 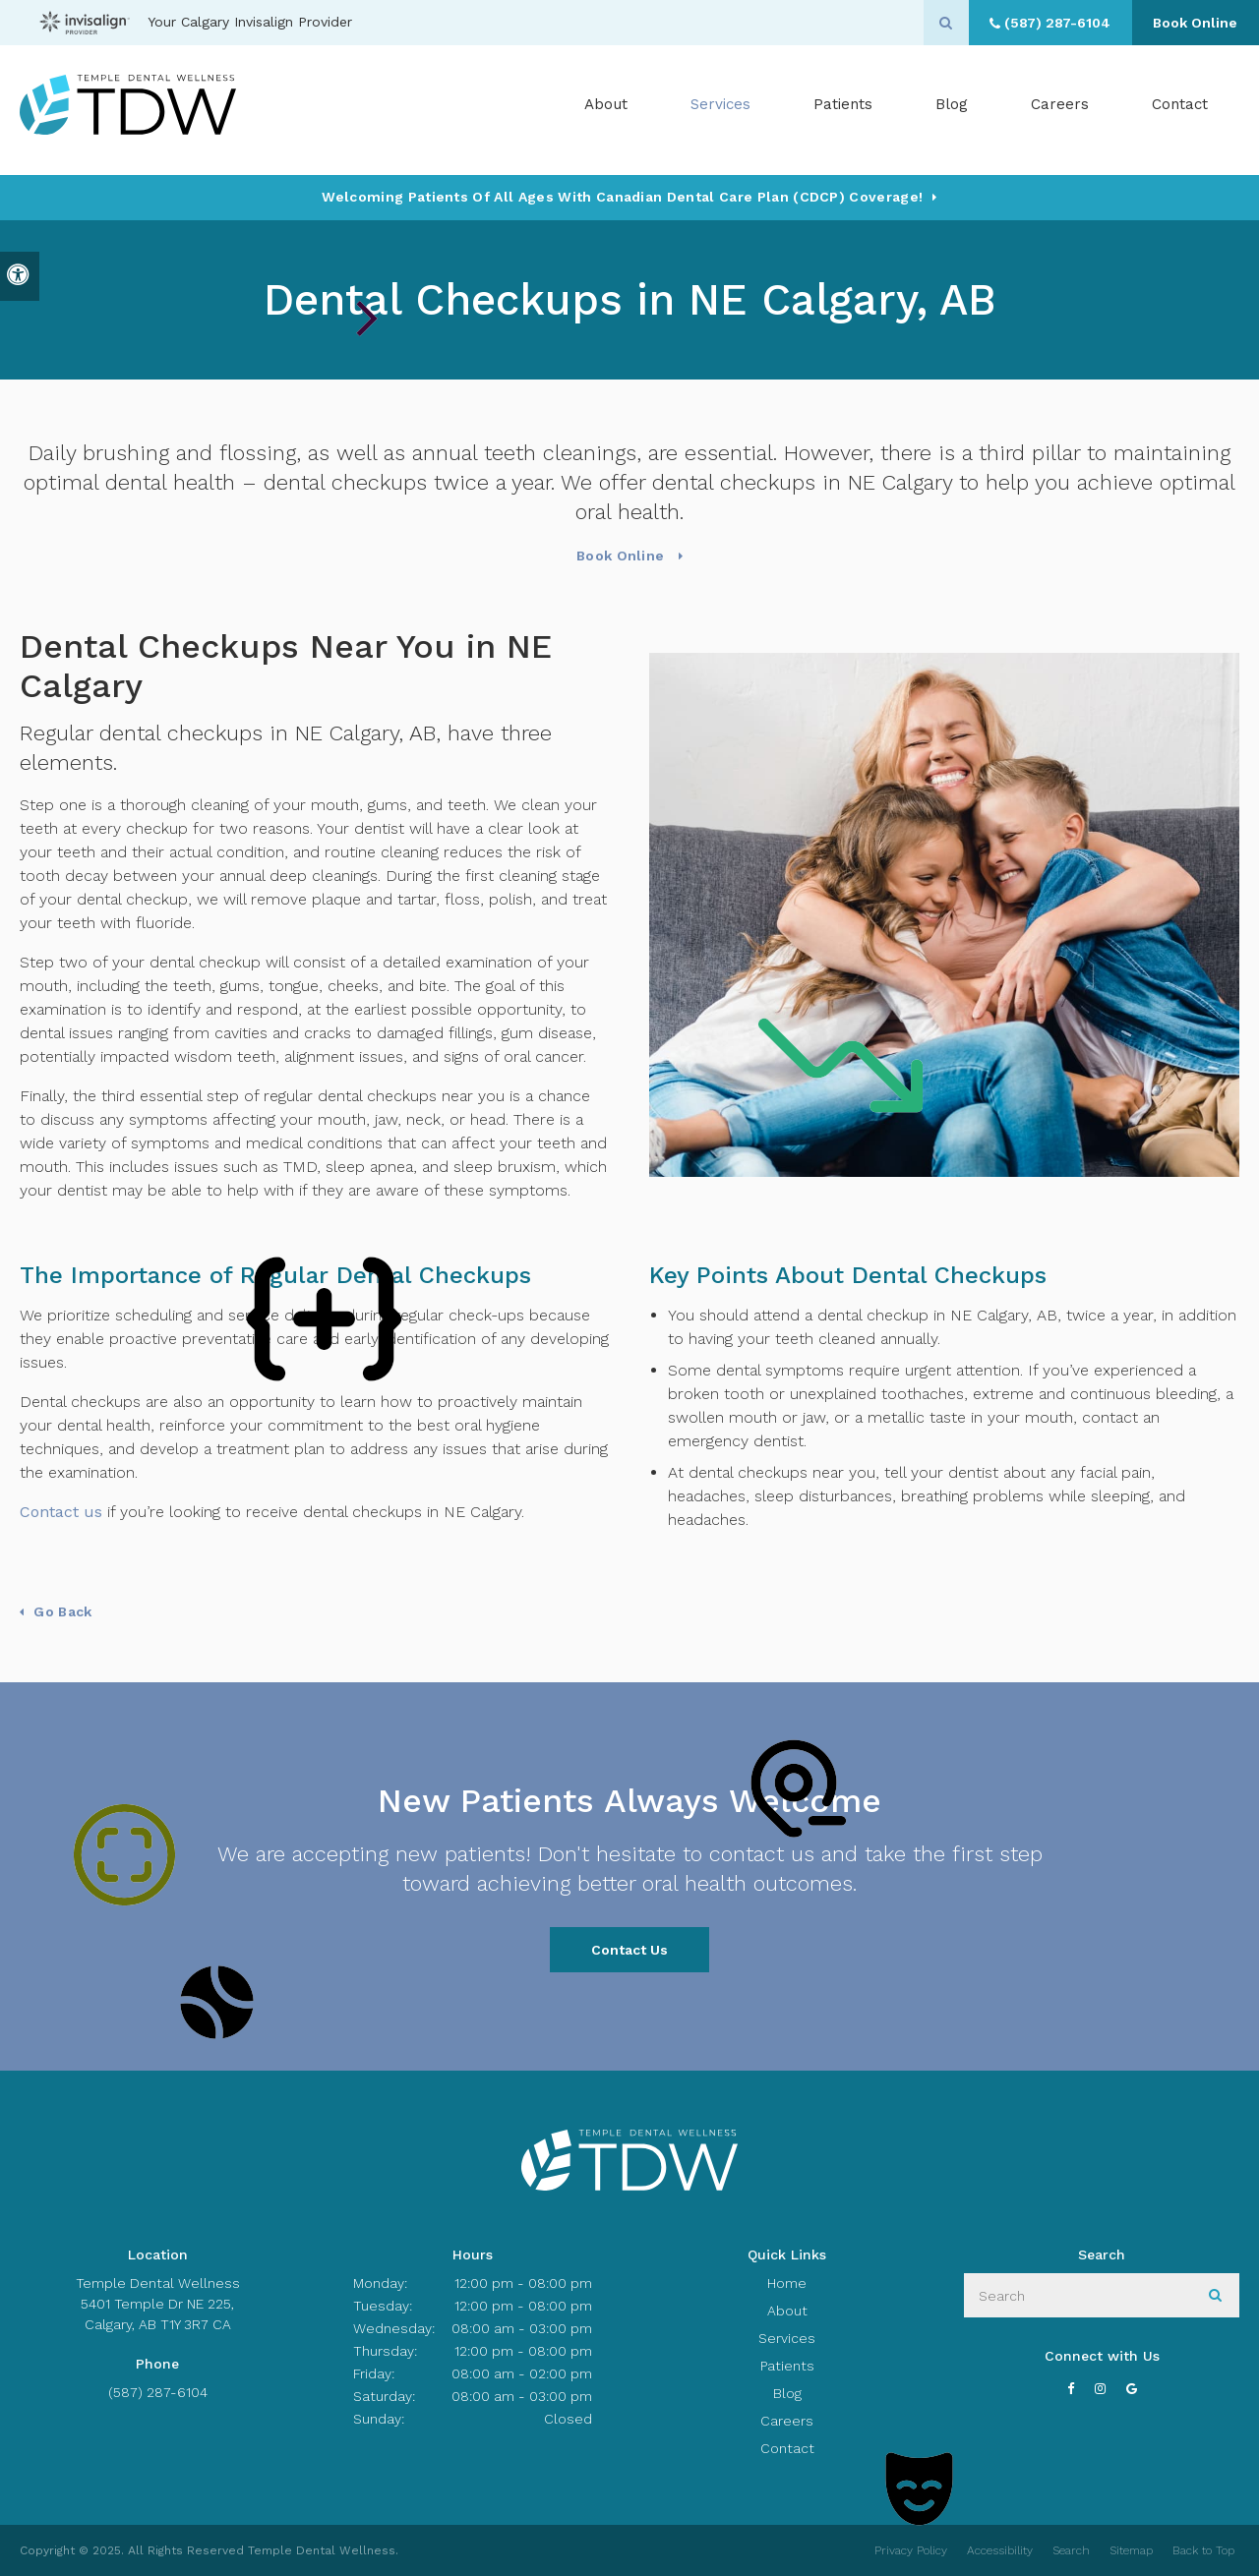 I want to click on add a new code snippet or block, so click(x=324, y=1318).